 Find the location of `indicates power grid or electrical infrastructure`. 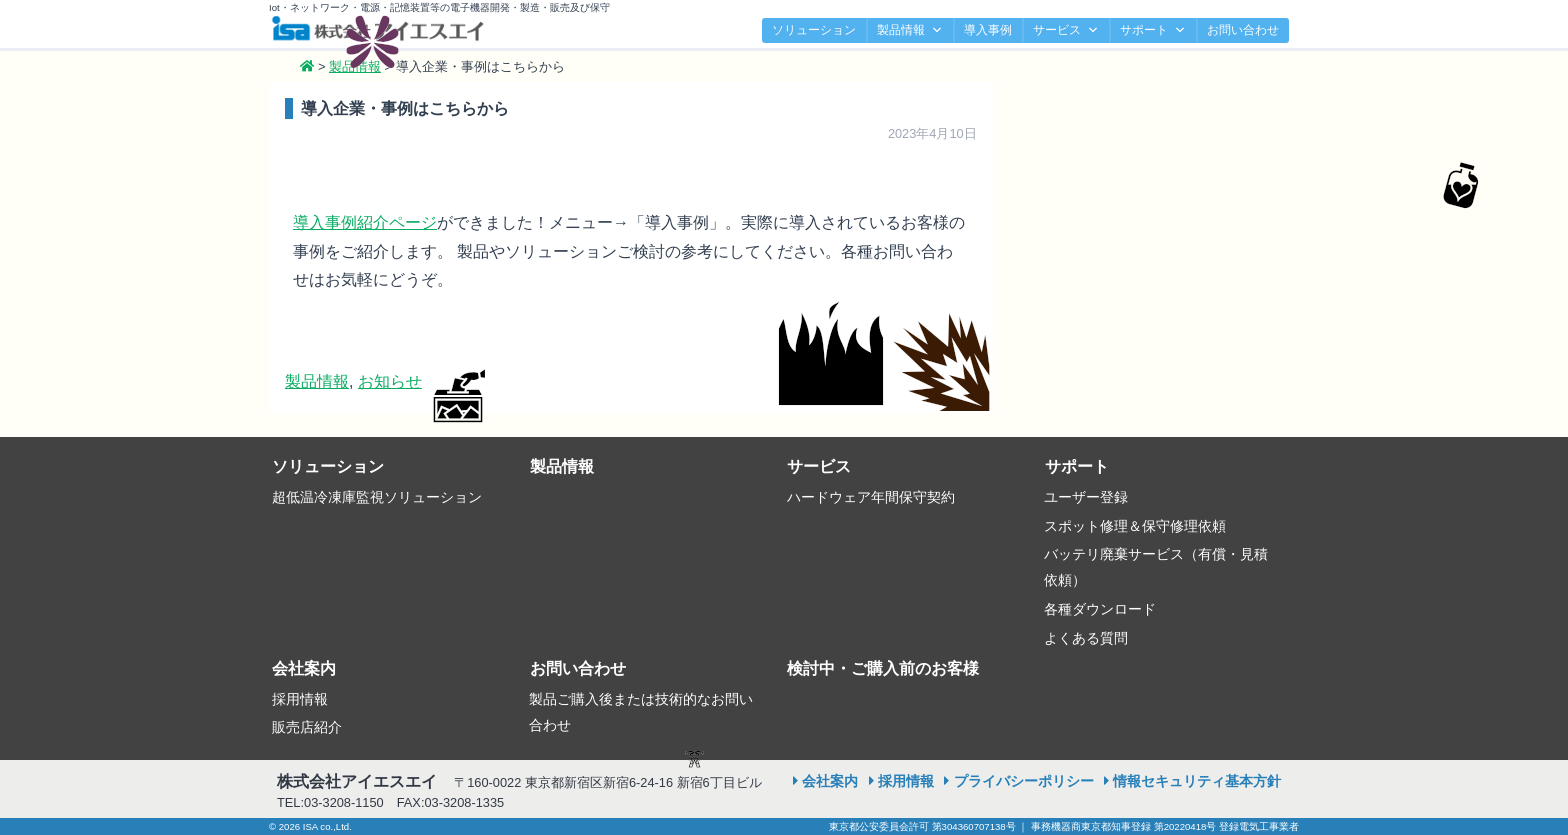

indicates power grid or electrical infrastructure is located at coordinates (694, 758).